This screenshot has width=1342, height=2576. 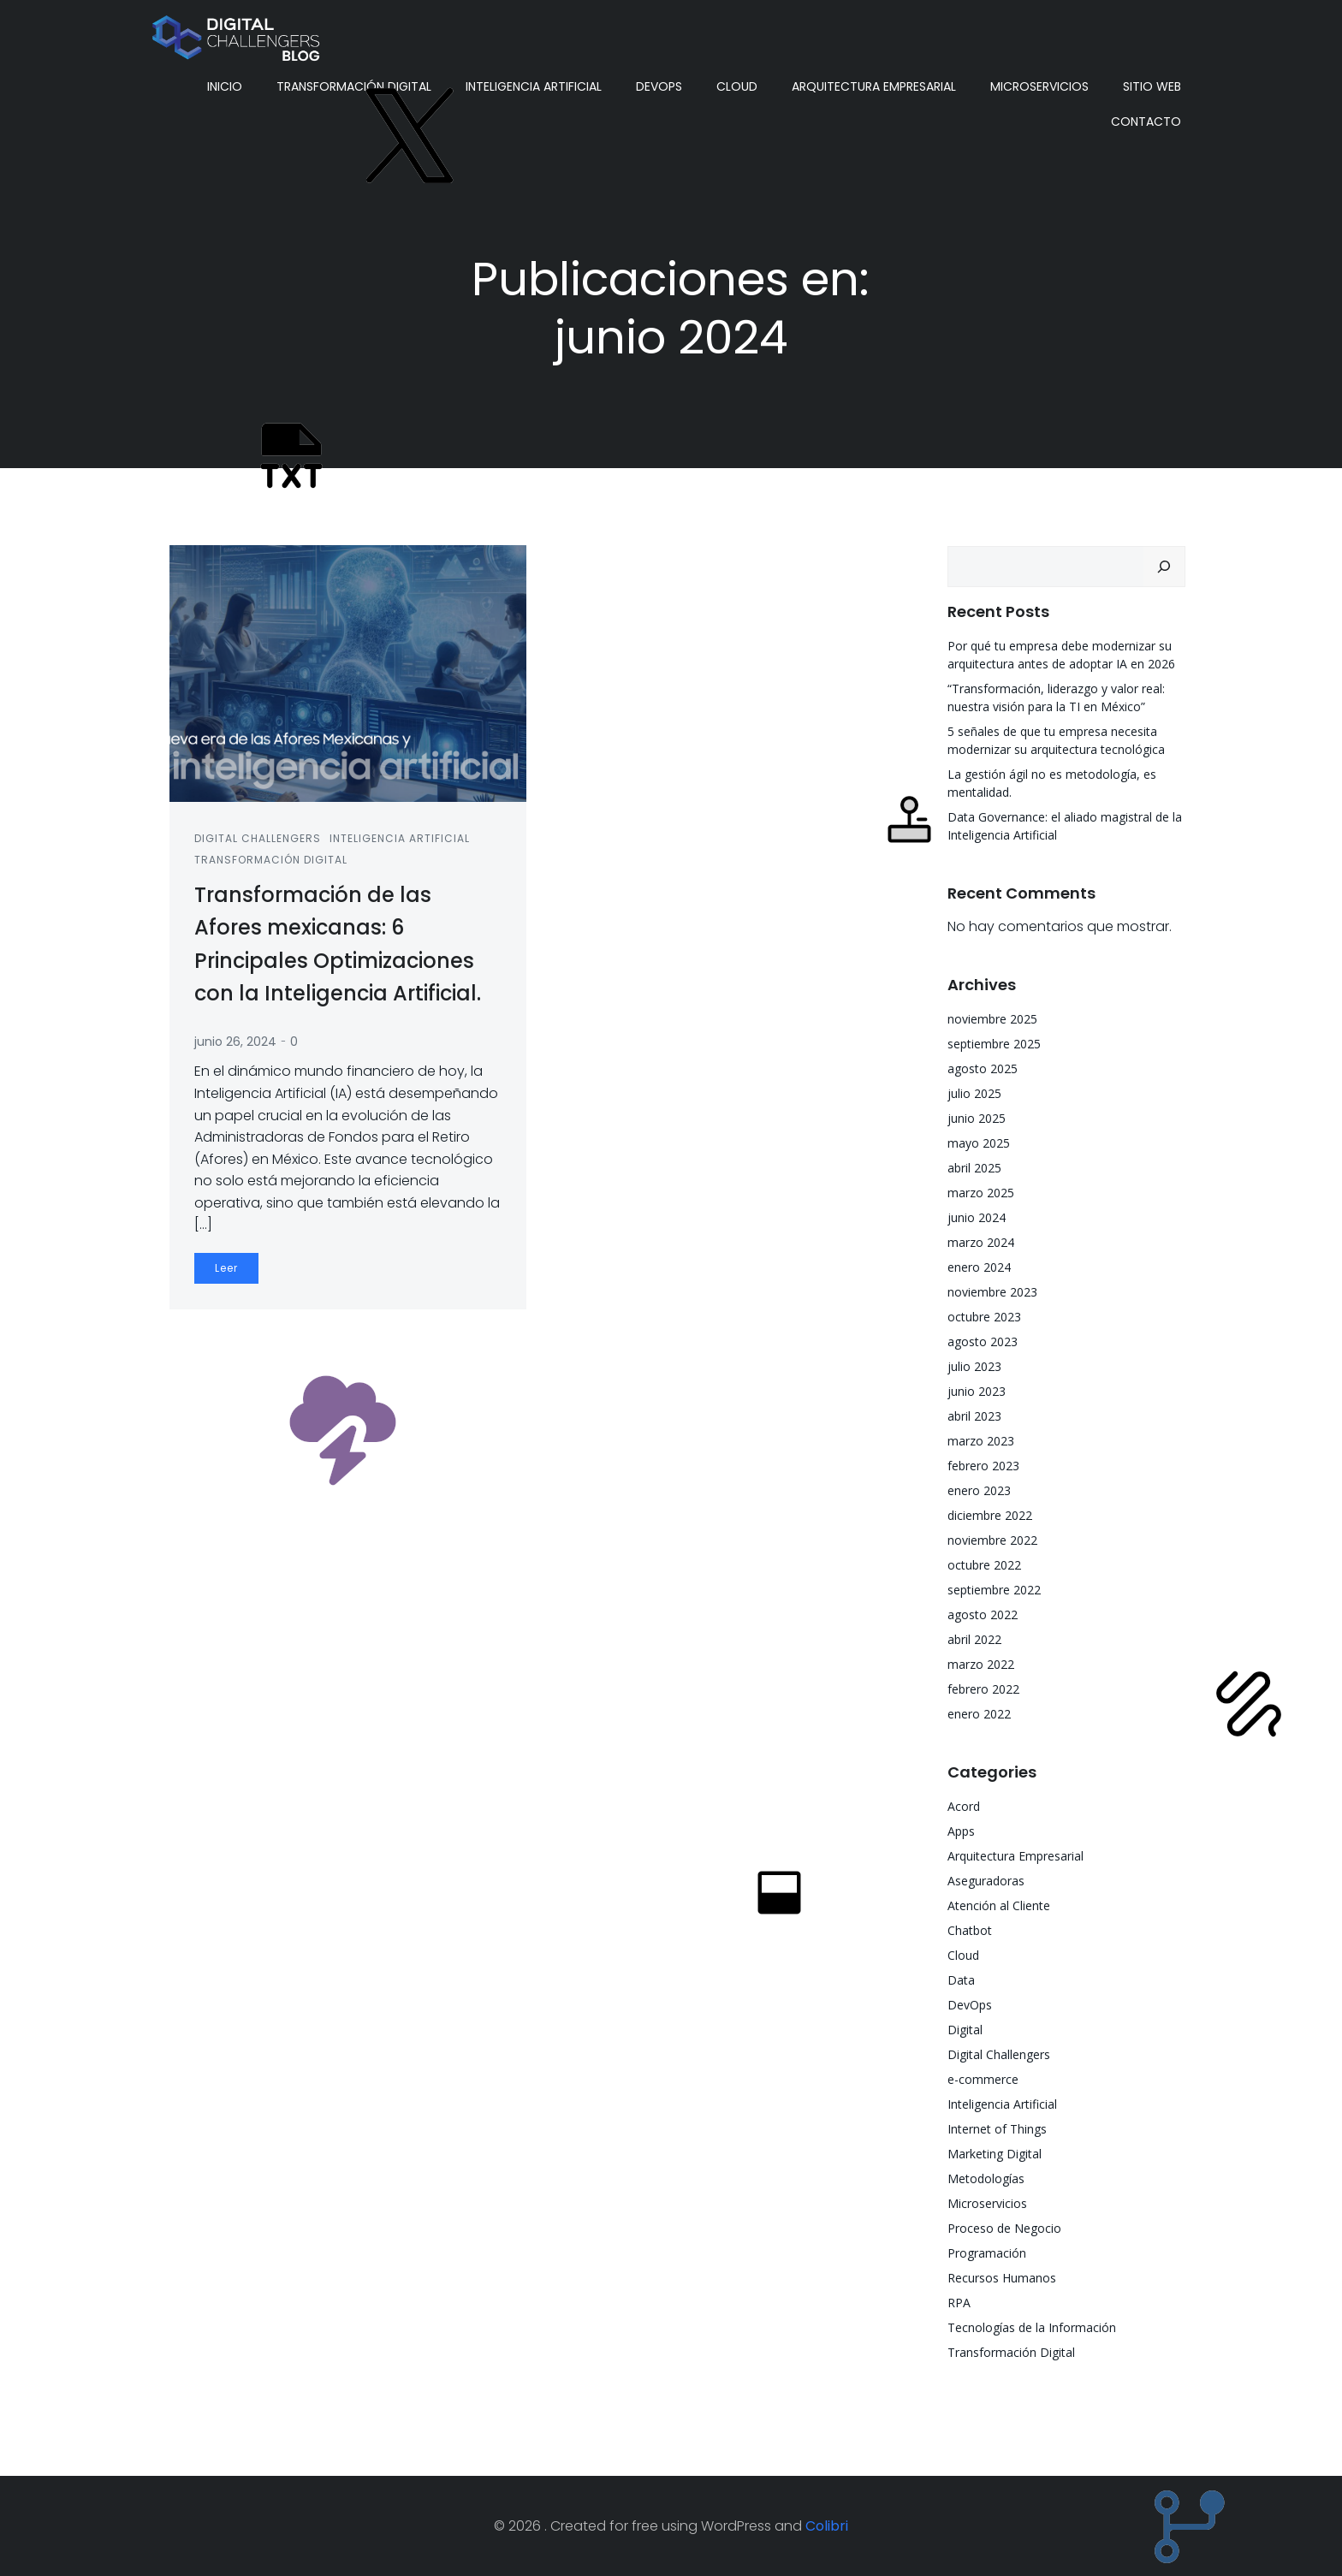 I want to click on indicates thunderstorm or severe weather conditions, so click(x=342, y=1428).